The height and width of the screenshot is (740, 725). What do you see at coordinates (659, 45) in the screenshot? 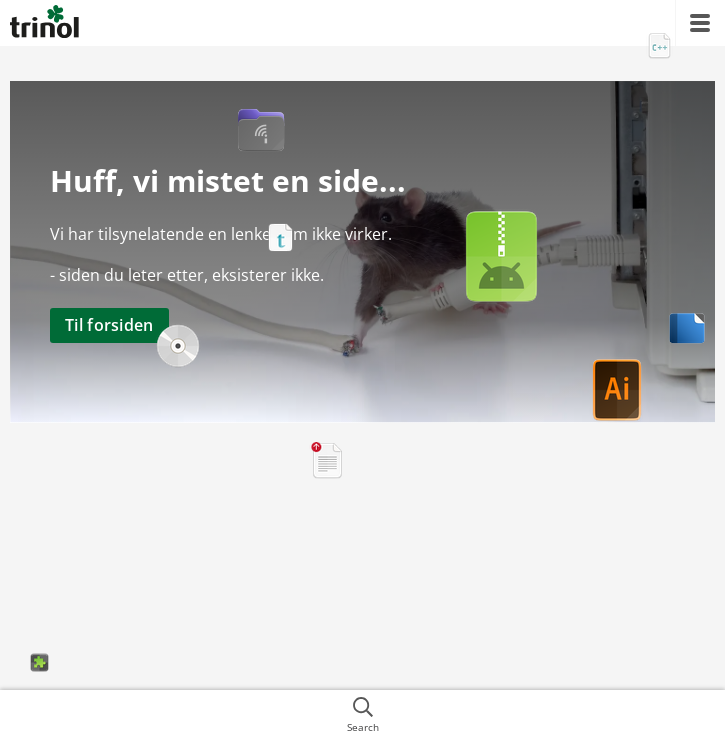
I see `a C++ source code file` at bounding box center [659, 45].